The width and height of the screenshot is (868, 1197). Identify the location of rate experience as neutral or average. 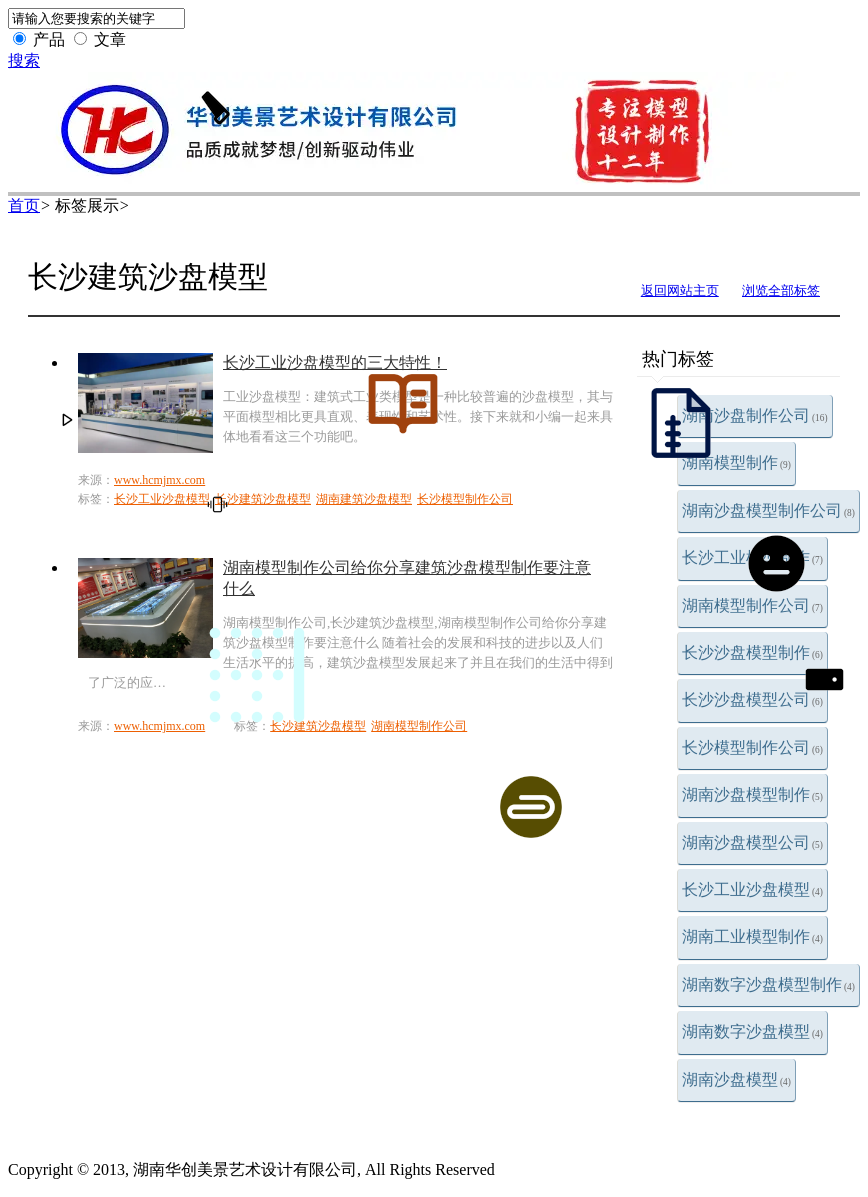
(776, 563).